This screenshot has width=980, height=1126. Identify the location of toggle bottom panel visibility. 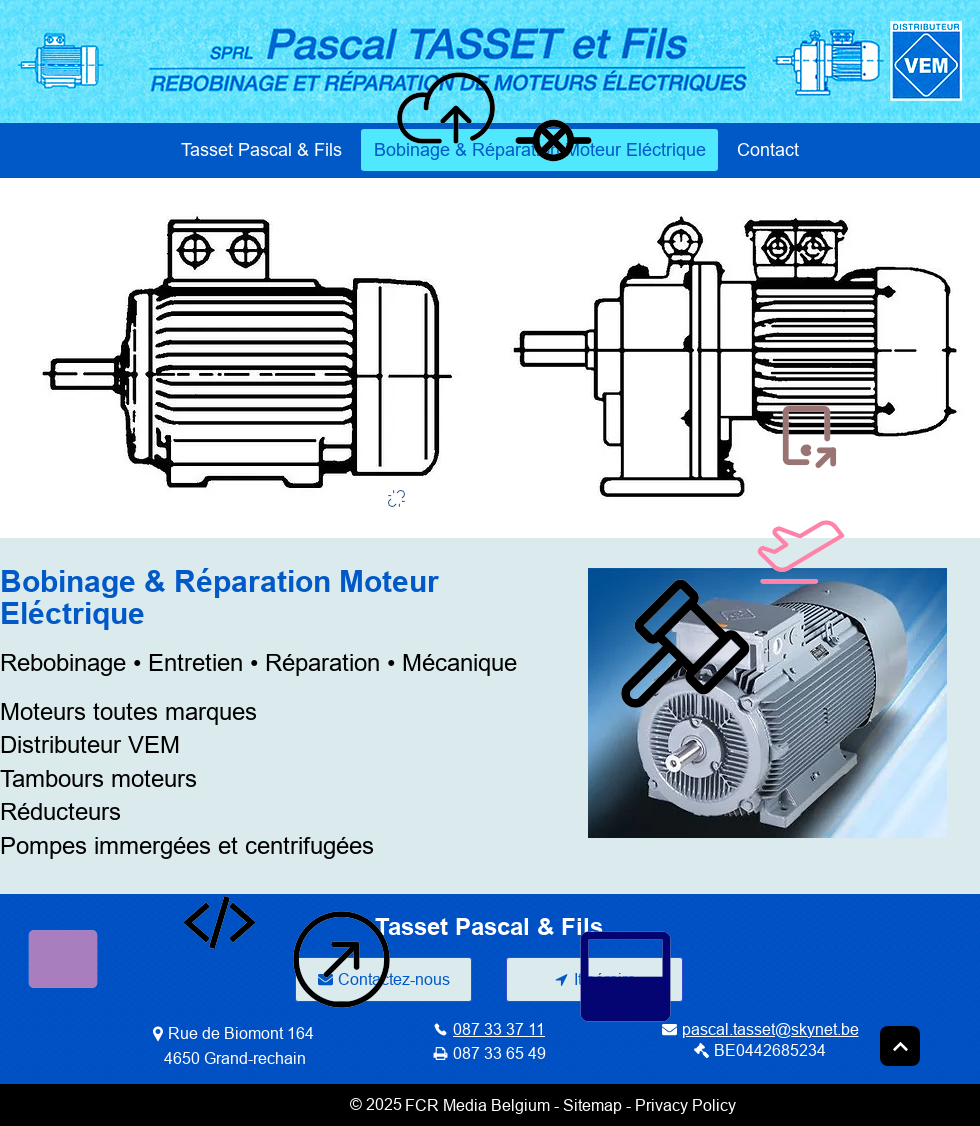
(625, 976).